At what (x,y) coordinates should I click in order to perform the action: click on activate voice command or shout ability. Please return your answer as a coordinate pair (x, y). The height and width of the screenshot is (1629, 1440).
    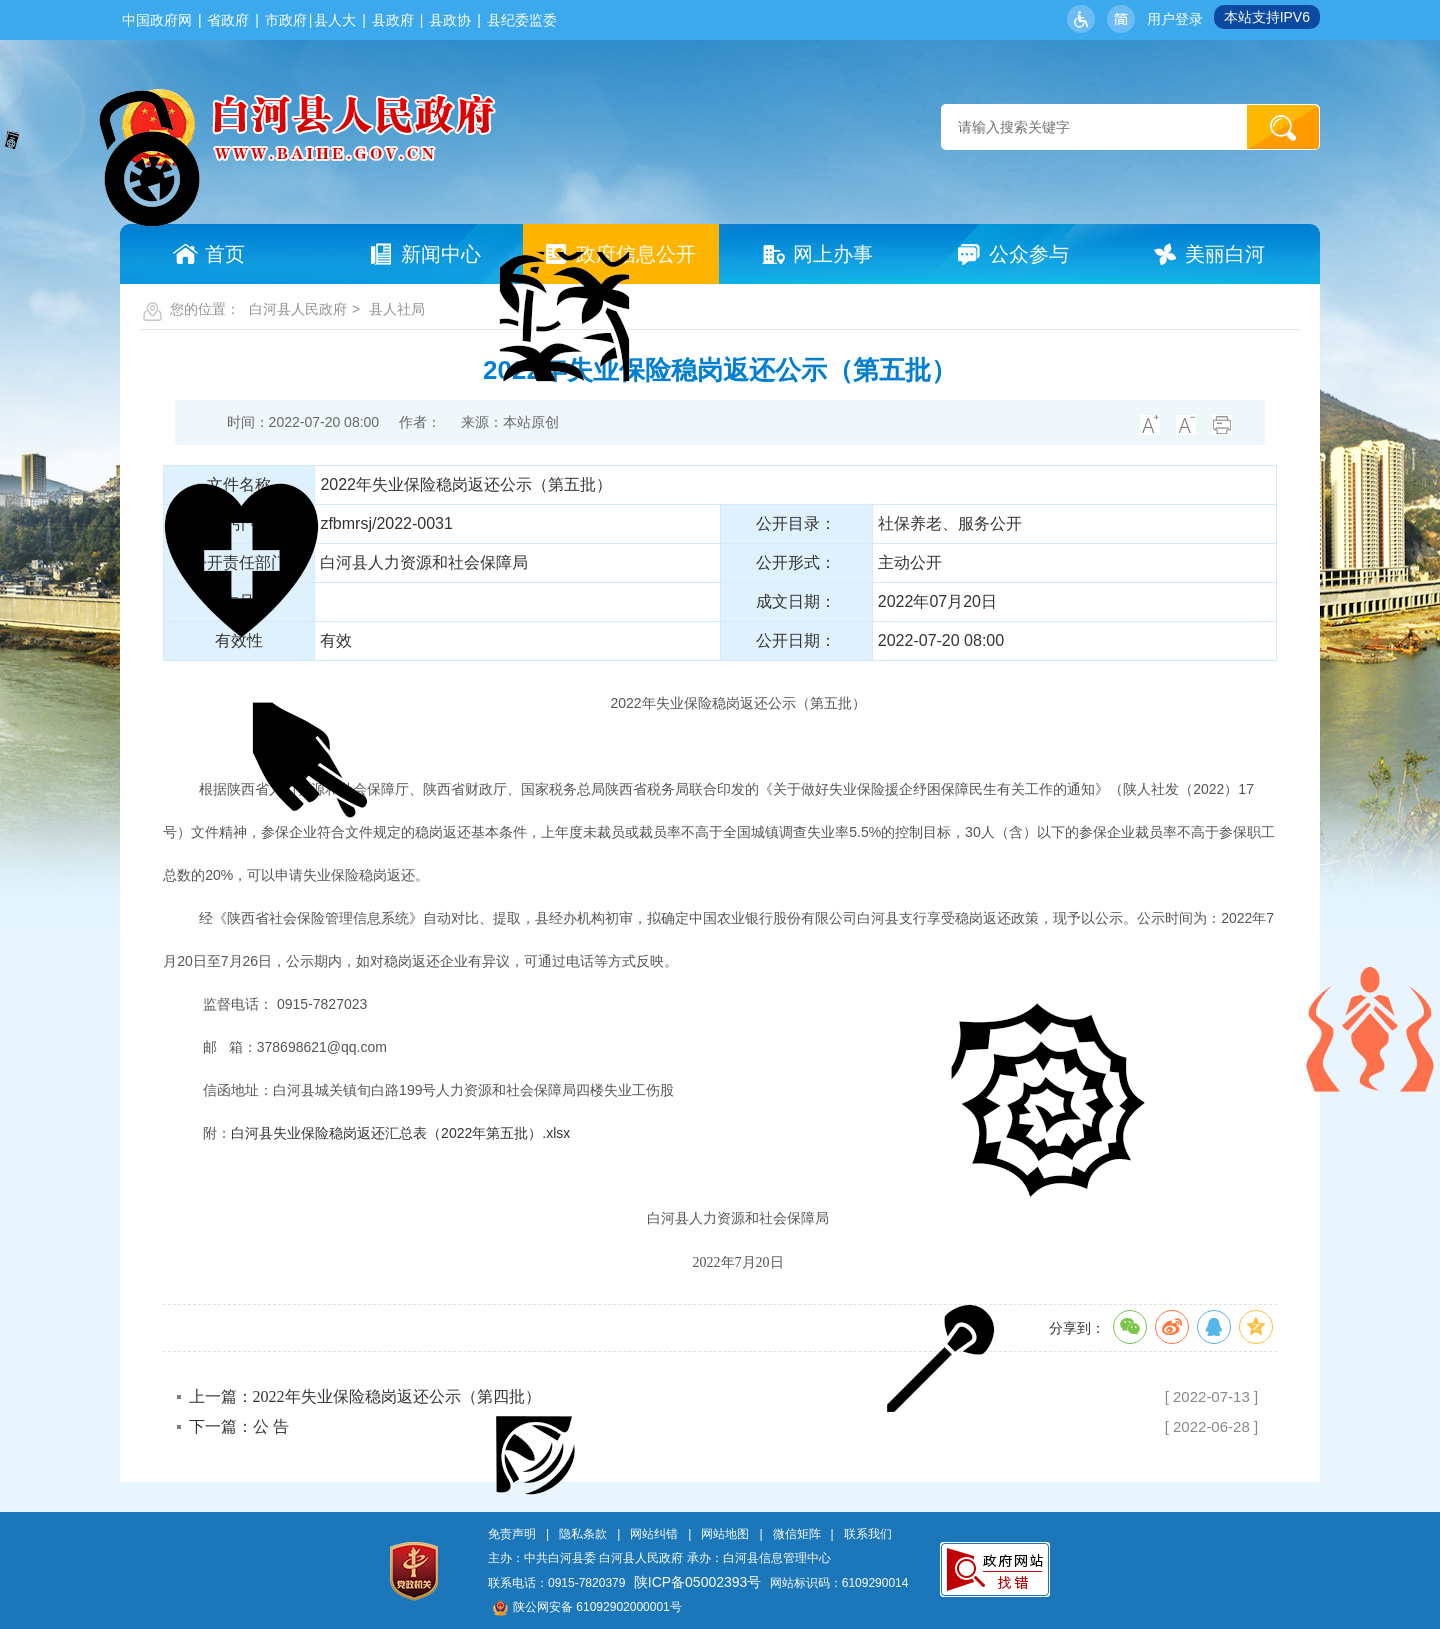
    Looking at the image, I should click on (535, 1455).